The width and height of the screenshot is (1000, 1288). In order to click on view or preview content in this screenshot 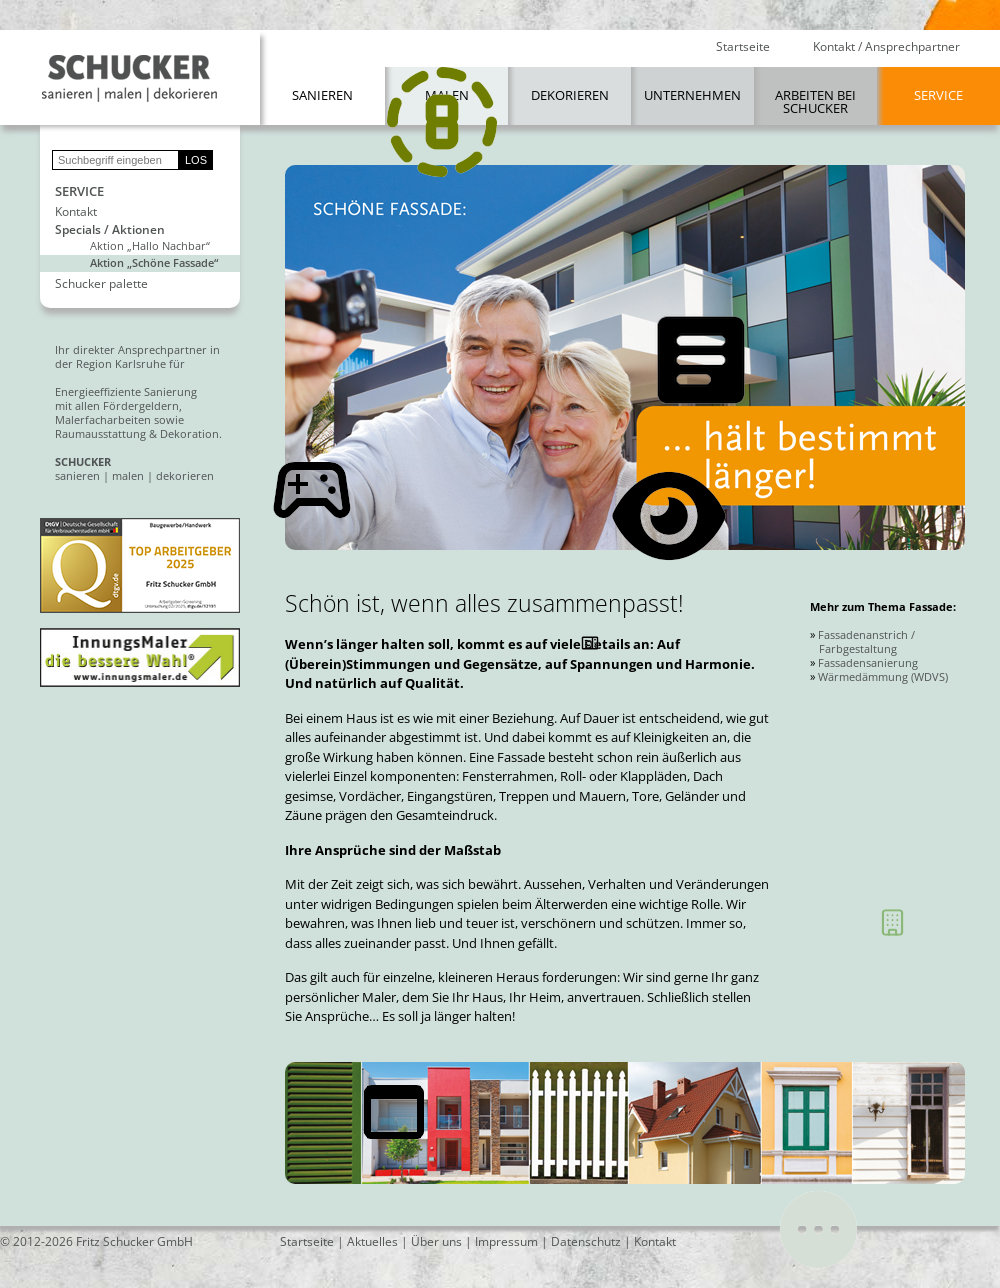, I will do `click(669, 516)`.